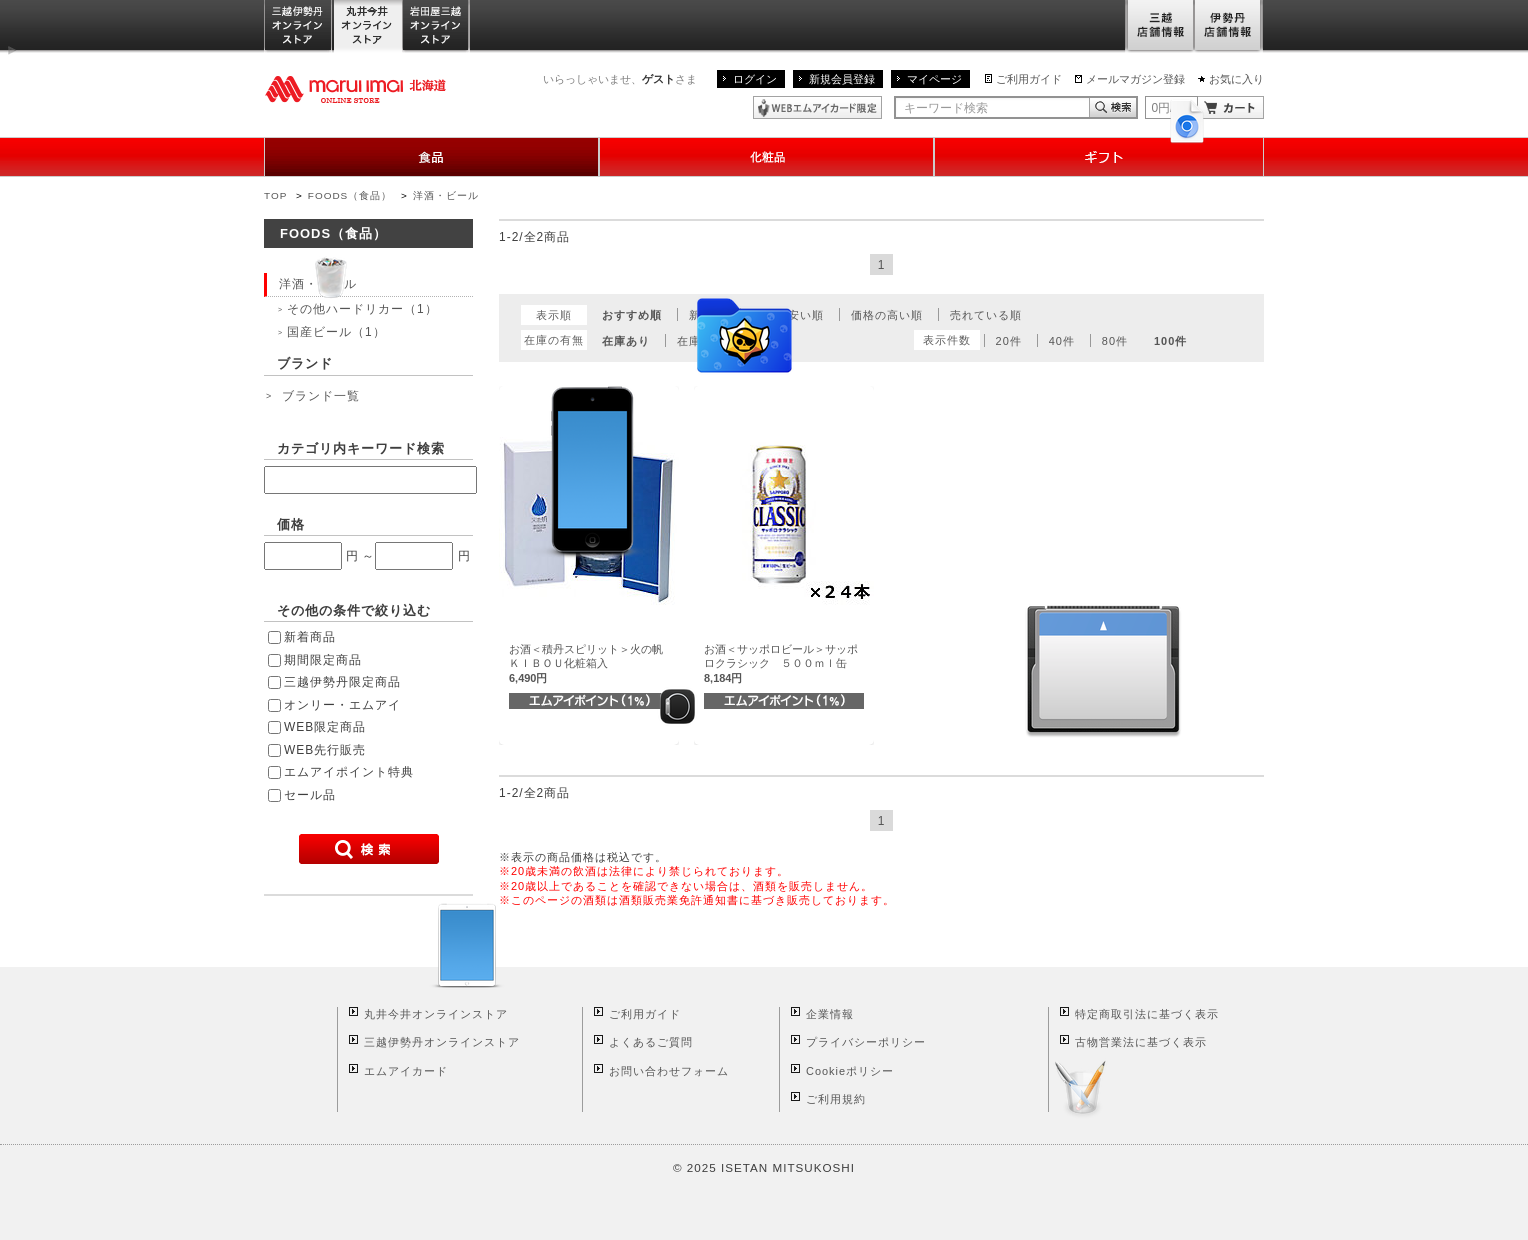 The width and height of the screenshot is (1528, 1240). Describe the element at coordinates (677, 706) in the screenshot. I see `open the Apple Watch app` at that location.